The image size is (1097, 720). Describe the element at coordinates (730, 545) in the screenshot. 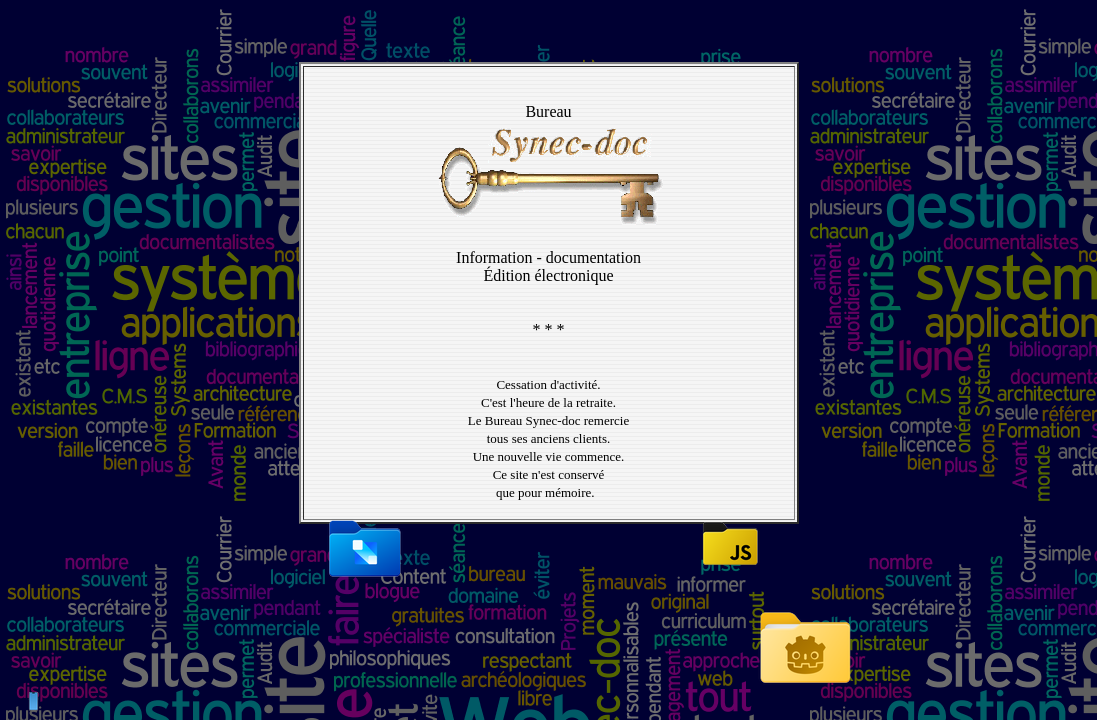

I see `open folder containing javascript files` at that location.